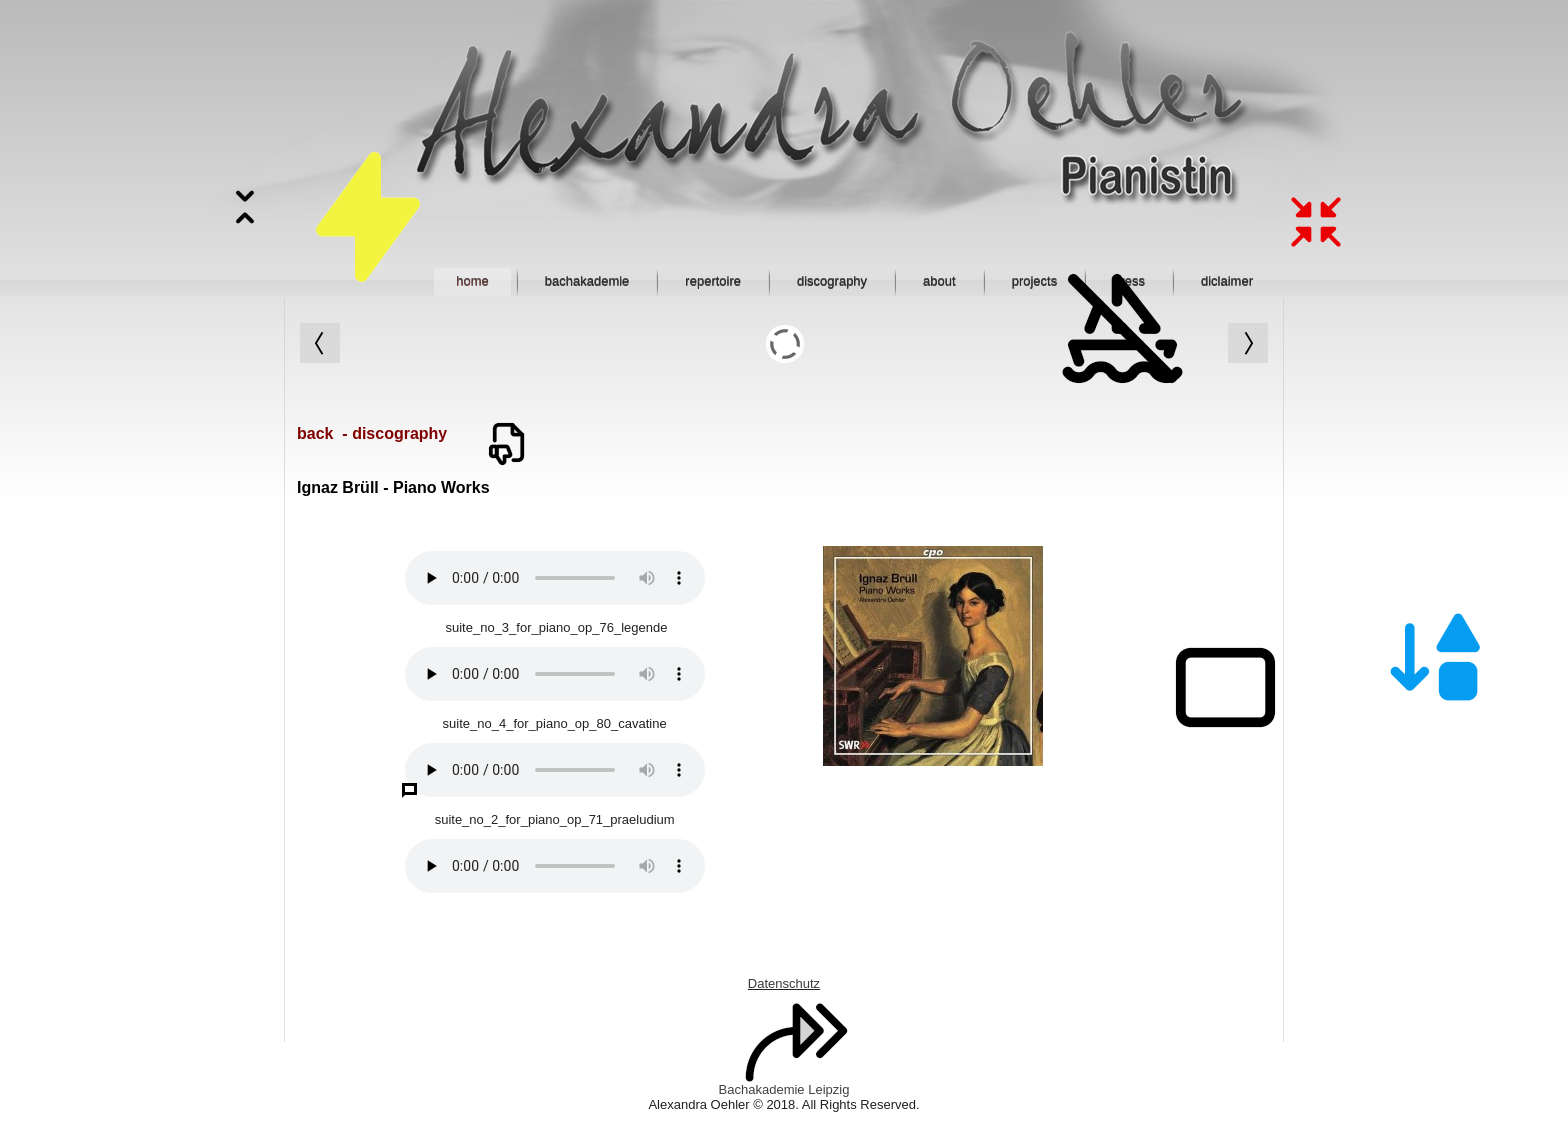  I want to click on sailing or boating unavailable, so click(1122, 328).